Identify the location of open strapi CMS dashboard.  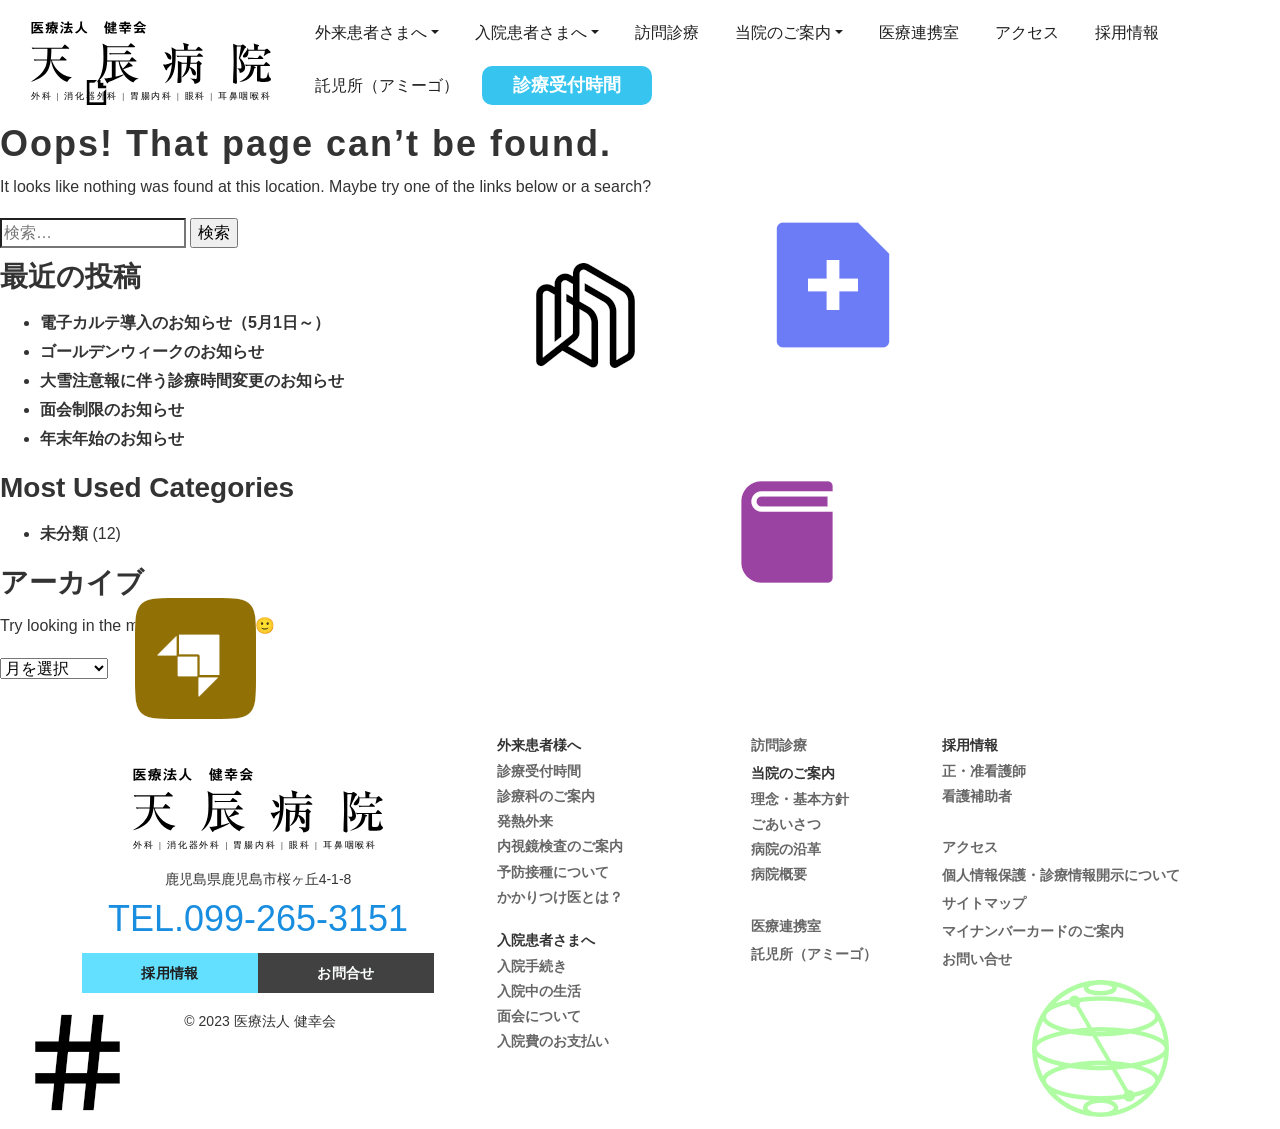
(195, 658).